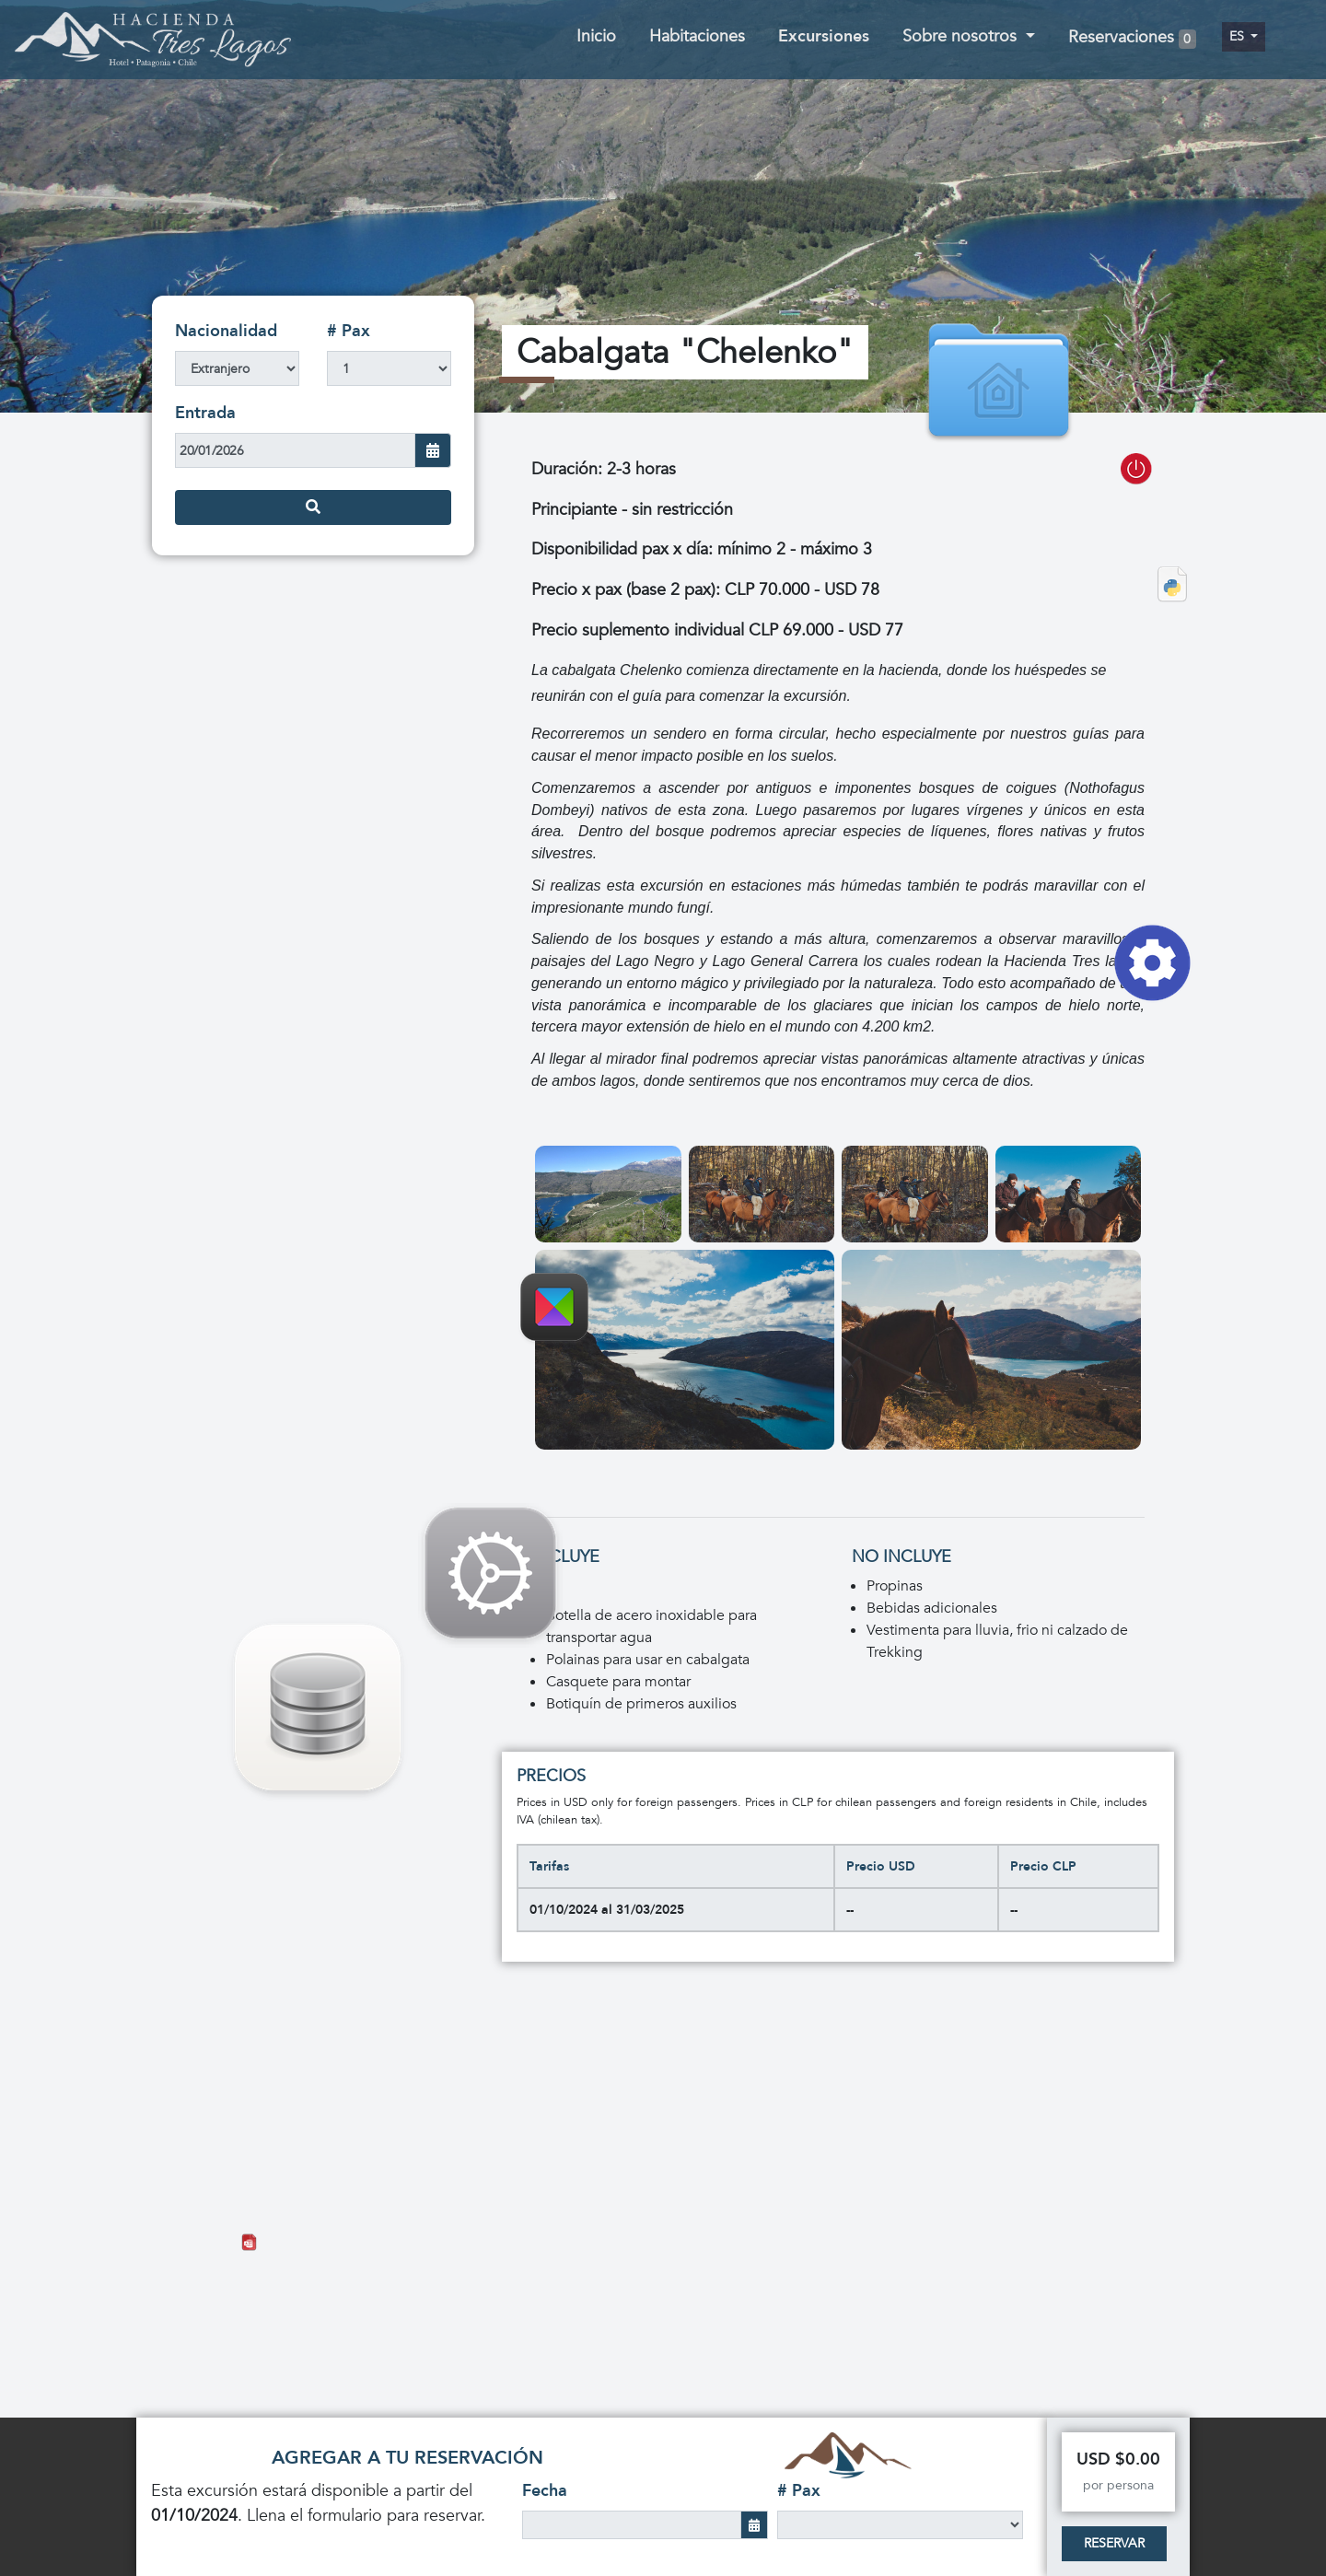 Image resolution: width=1326 pixels, height=2576 pixels. I want to click on launch gnome tetravex puzzle game, so click(554, 1307).